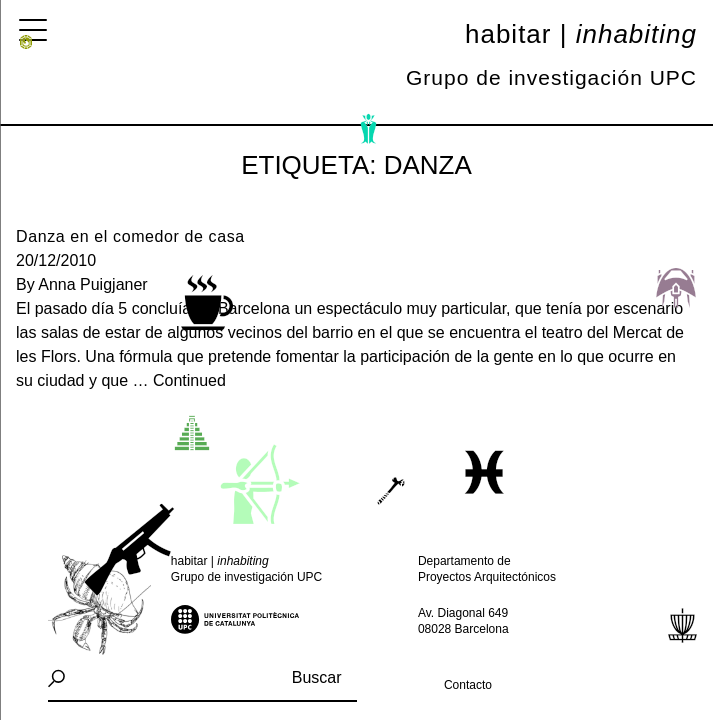  What do you see at coordinates (26, 42) in the screenshot?
I see `equip or activate a fire-element gem` at bounding box center [26, 42].